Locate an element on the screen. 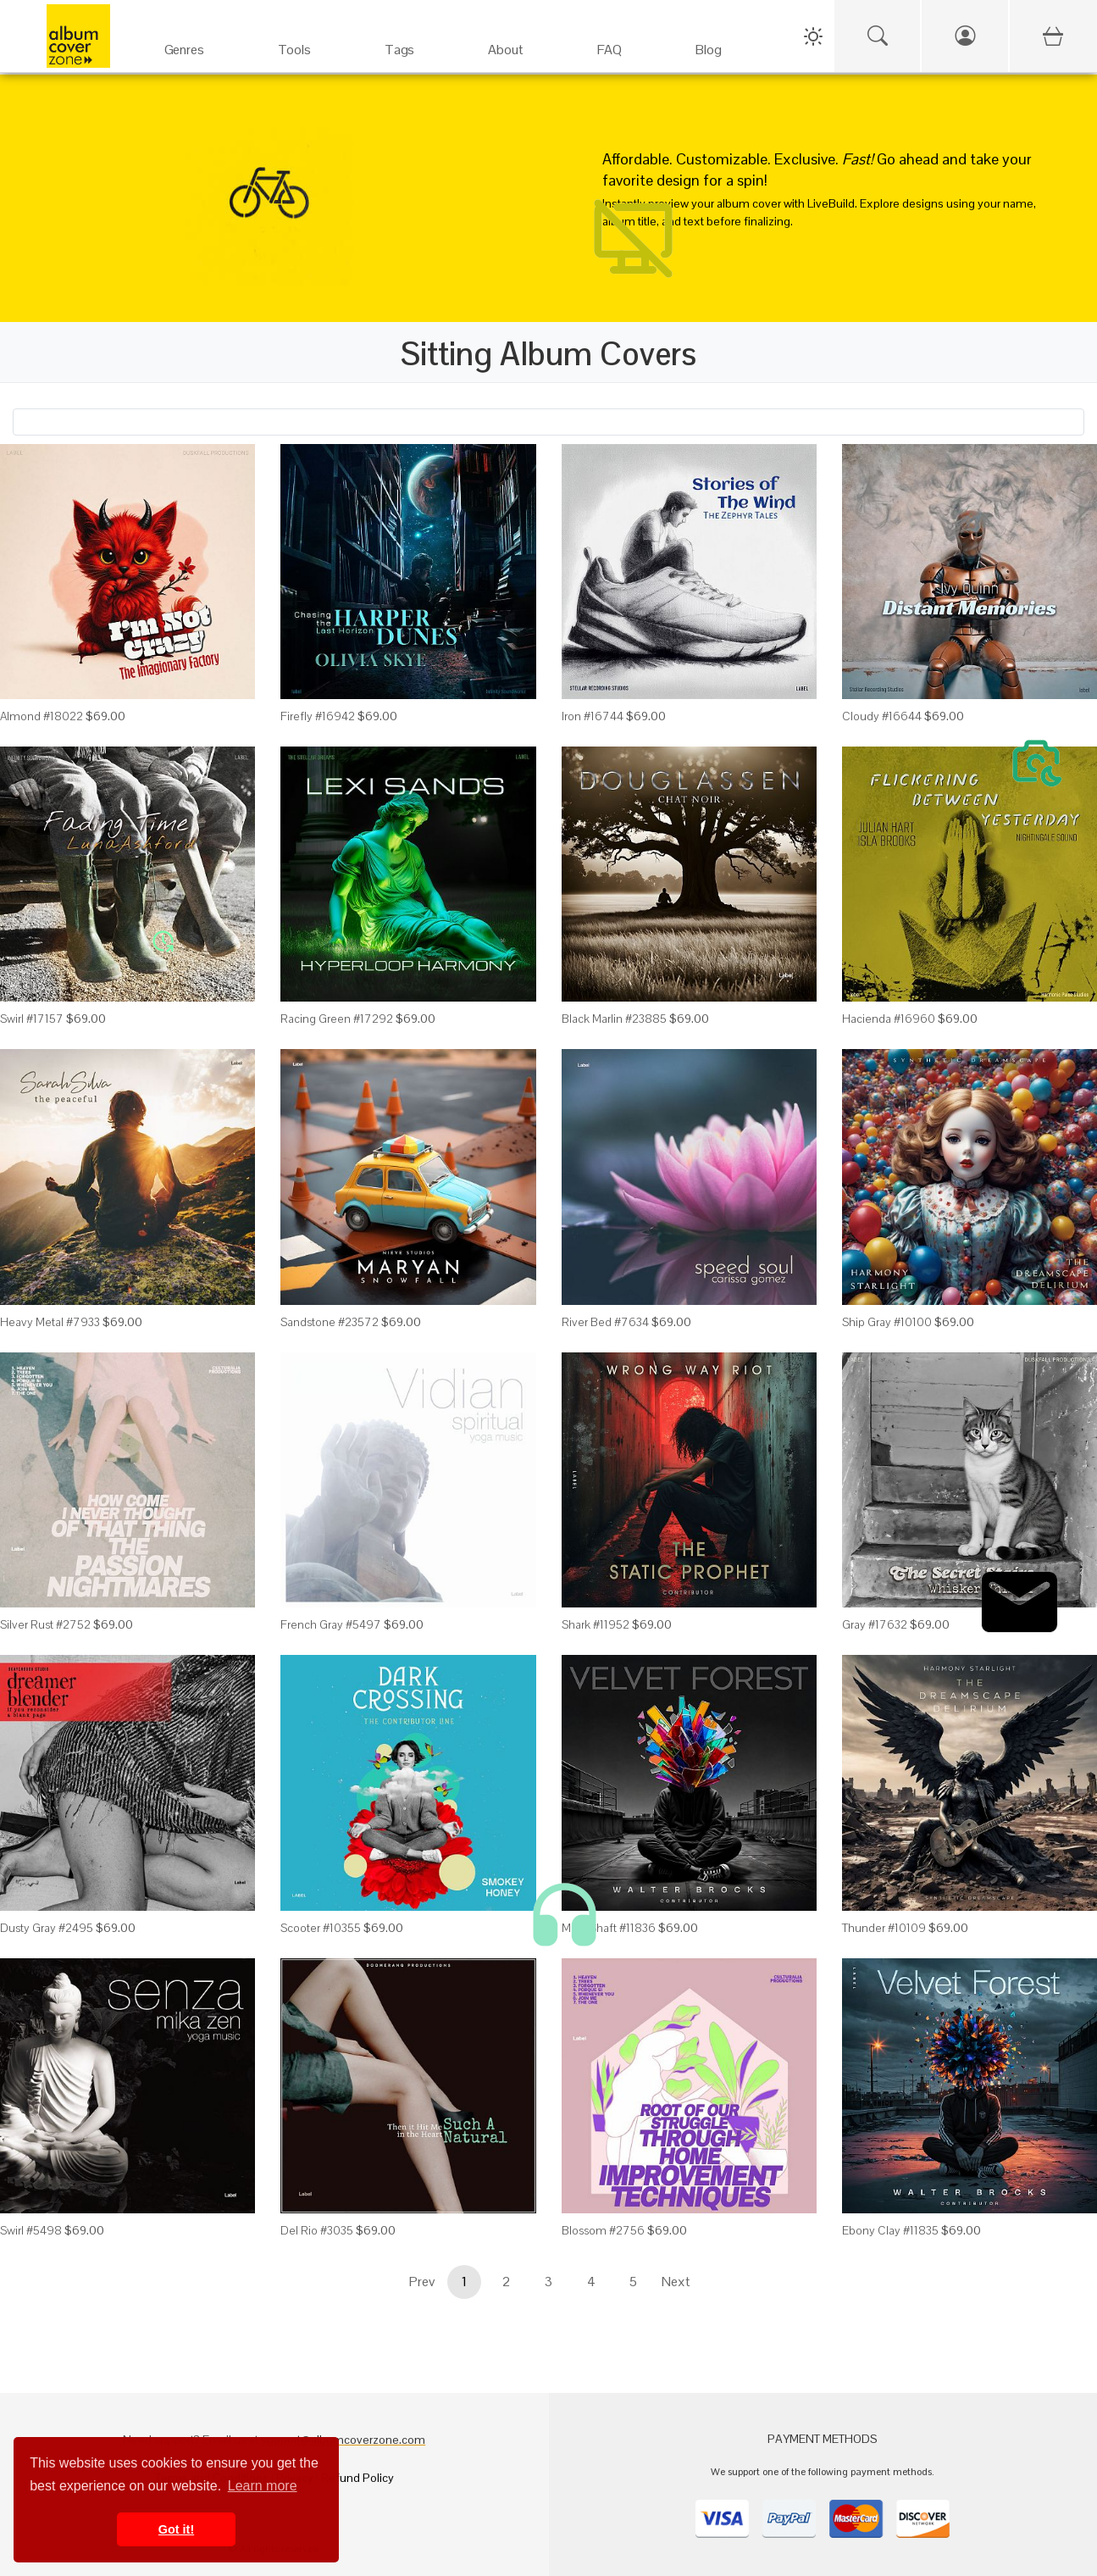  switch to night mode camera is located at coordinates (1036, 761).